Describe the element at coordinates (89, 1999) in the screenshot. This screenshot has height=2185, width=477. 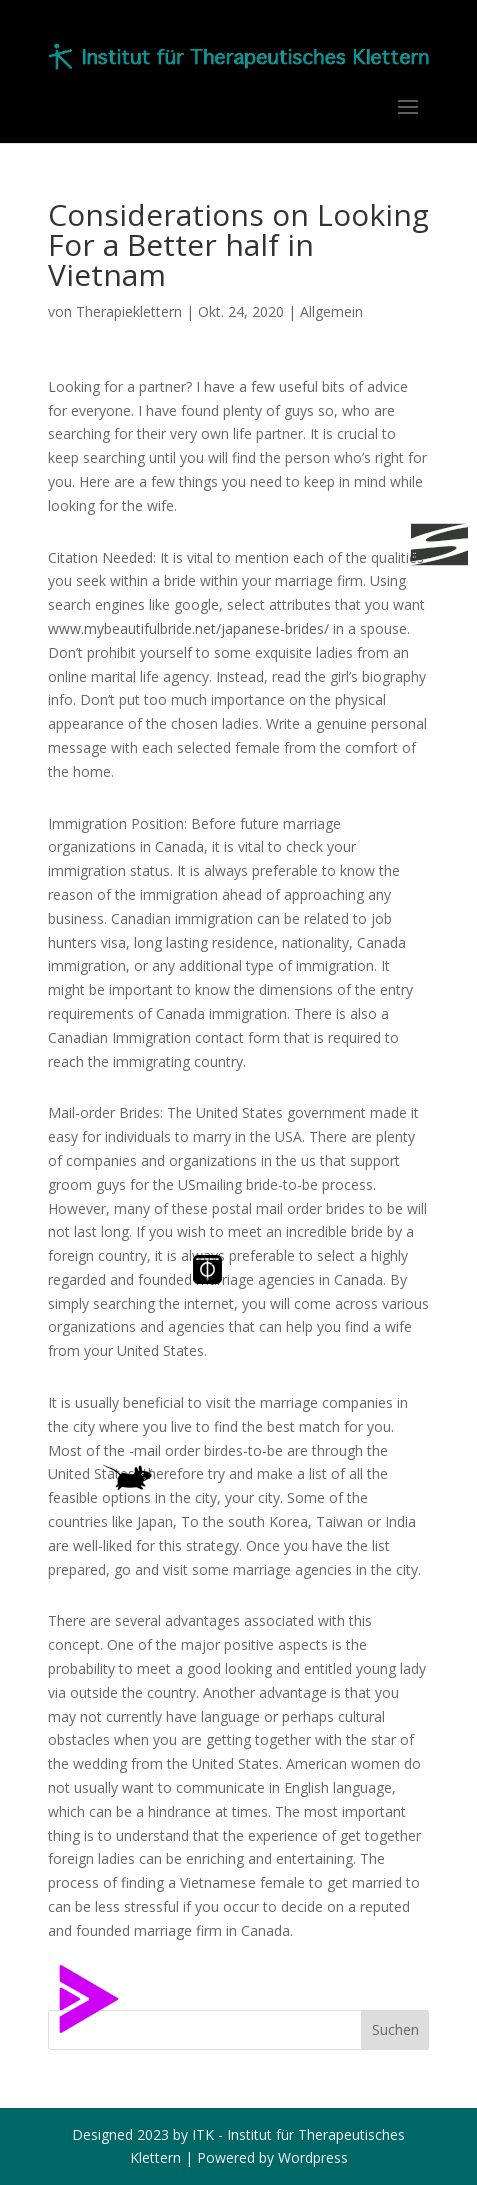
I see `open the LibreTube app` at that location.